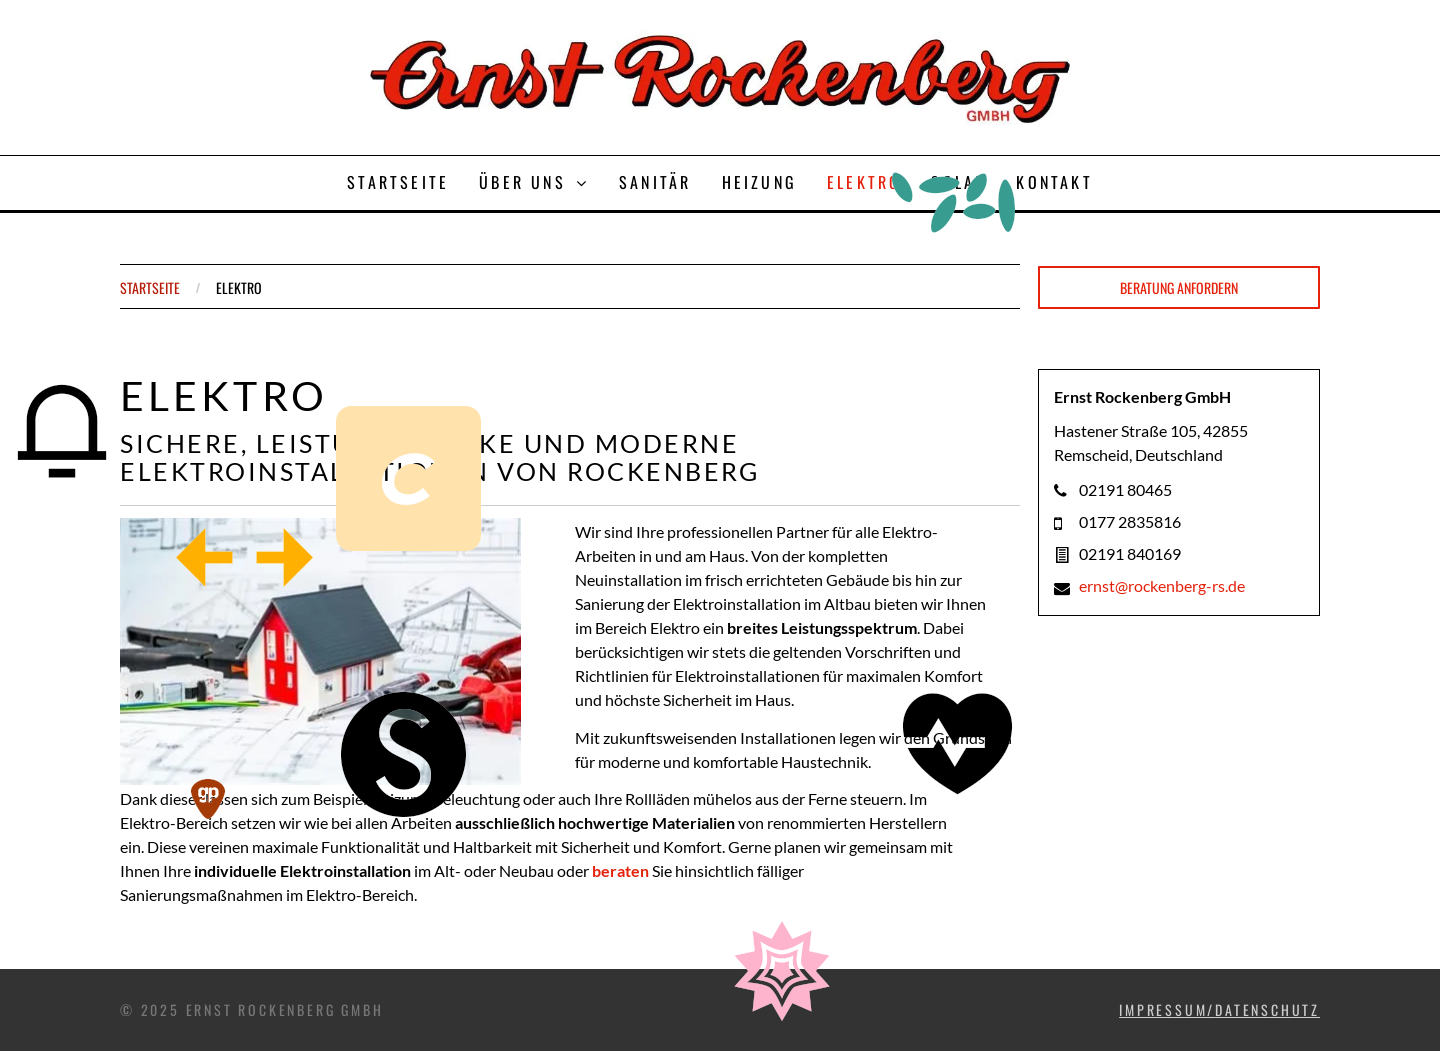 The height and width of the screenshot is (1051, 1440). Describe the element at coordinates (244, 557) in the screenshot. I see `expand content horizontally` at that location.